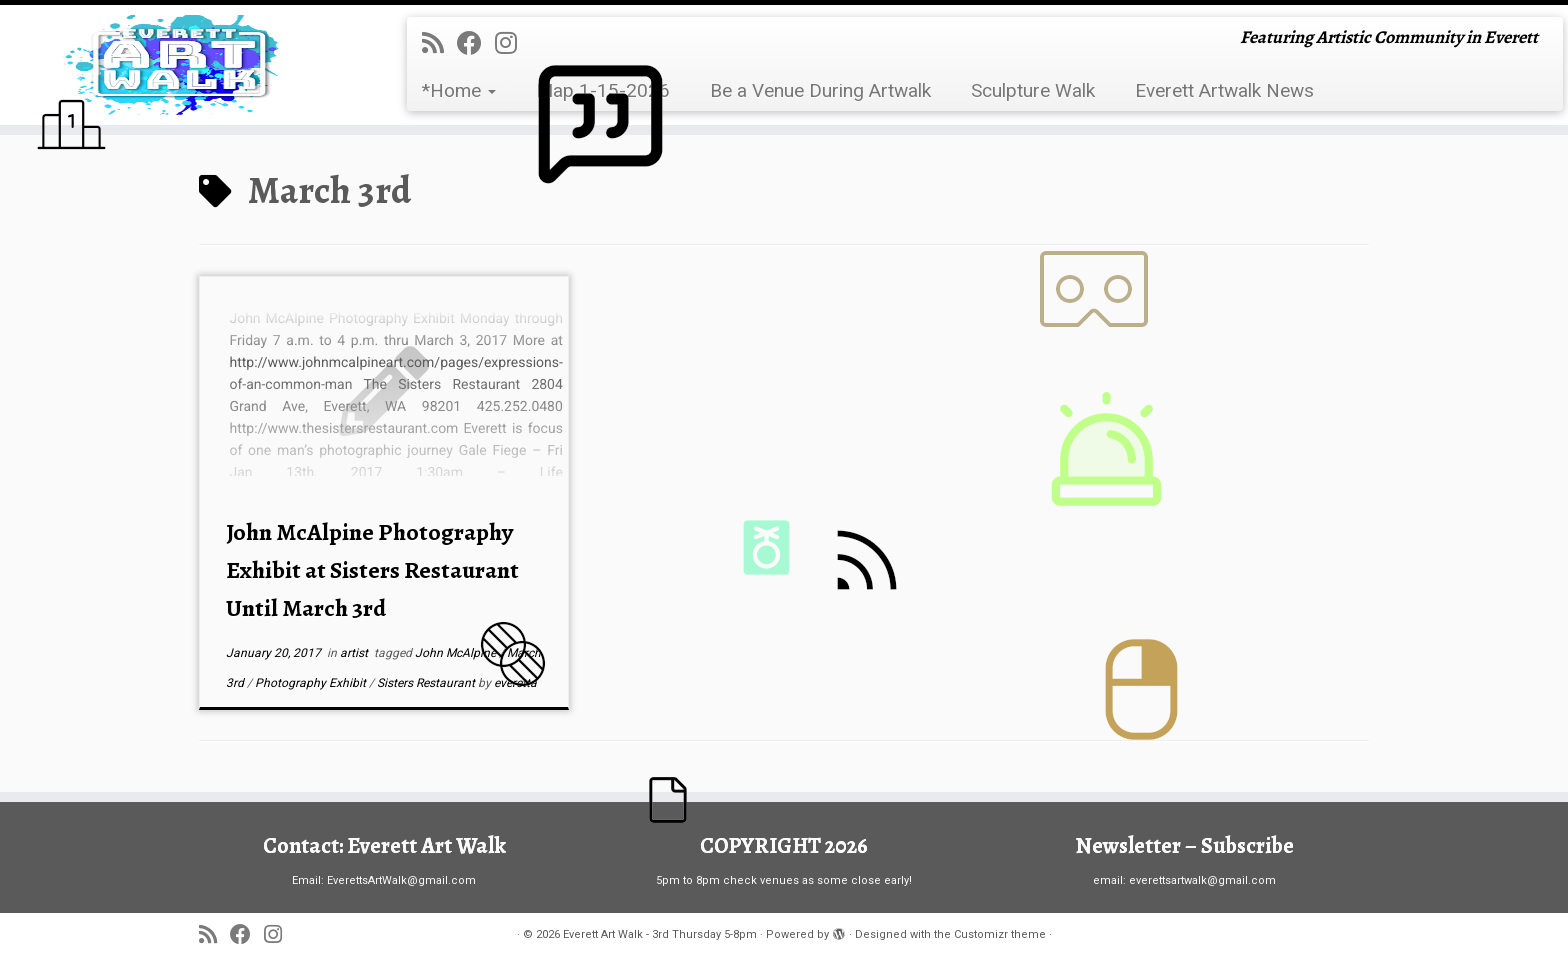  Describe the element at coordinates (867, 560) in the screenshot. I see `subscribe to an RSS feed` at that location.